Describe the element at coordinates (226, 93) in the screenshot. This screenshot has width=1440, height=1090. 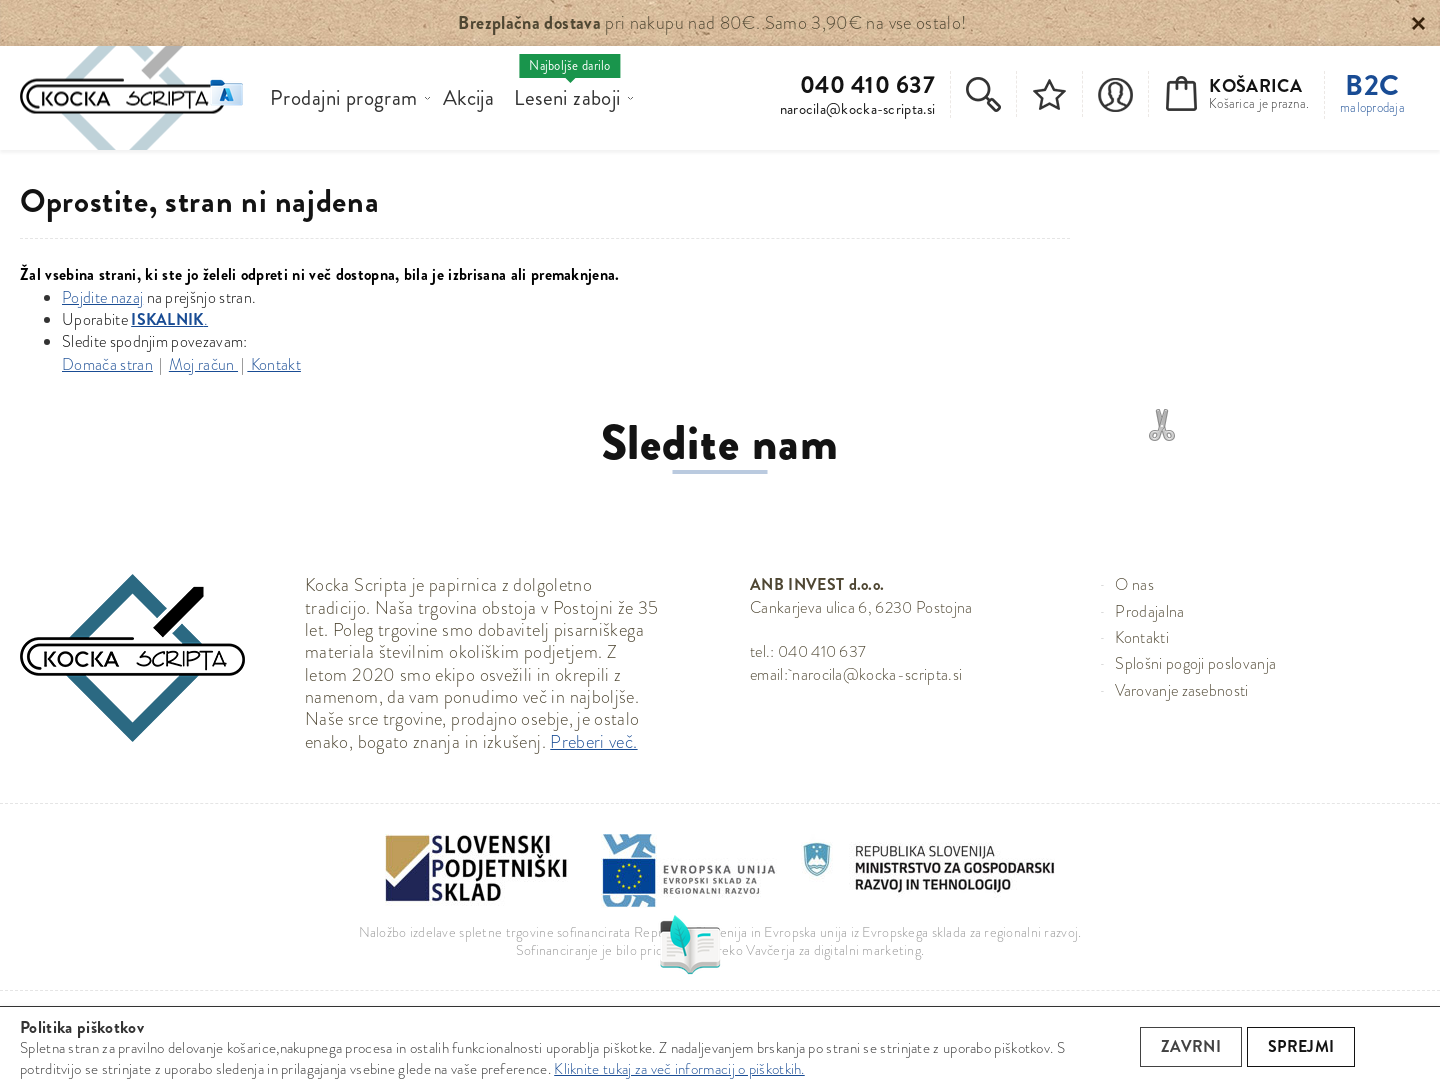
I see `open microsoft azure project folder` at that location.